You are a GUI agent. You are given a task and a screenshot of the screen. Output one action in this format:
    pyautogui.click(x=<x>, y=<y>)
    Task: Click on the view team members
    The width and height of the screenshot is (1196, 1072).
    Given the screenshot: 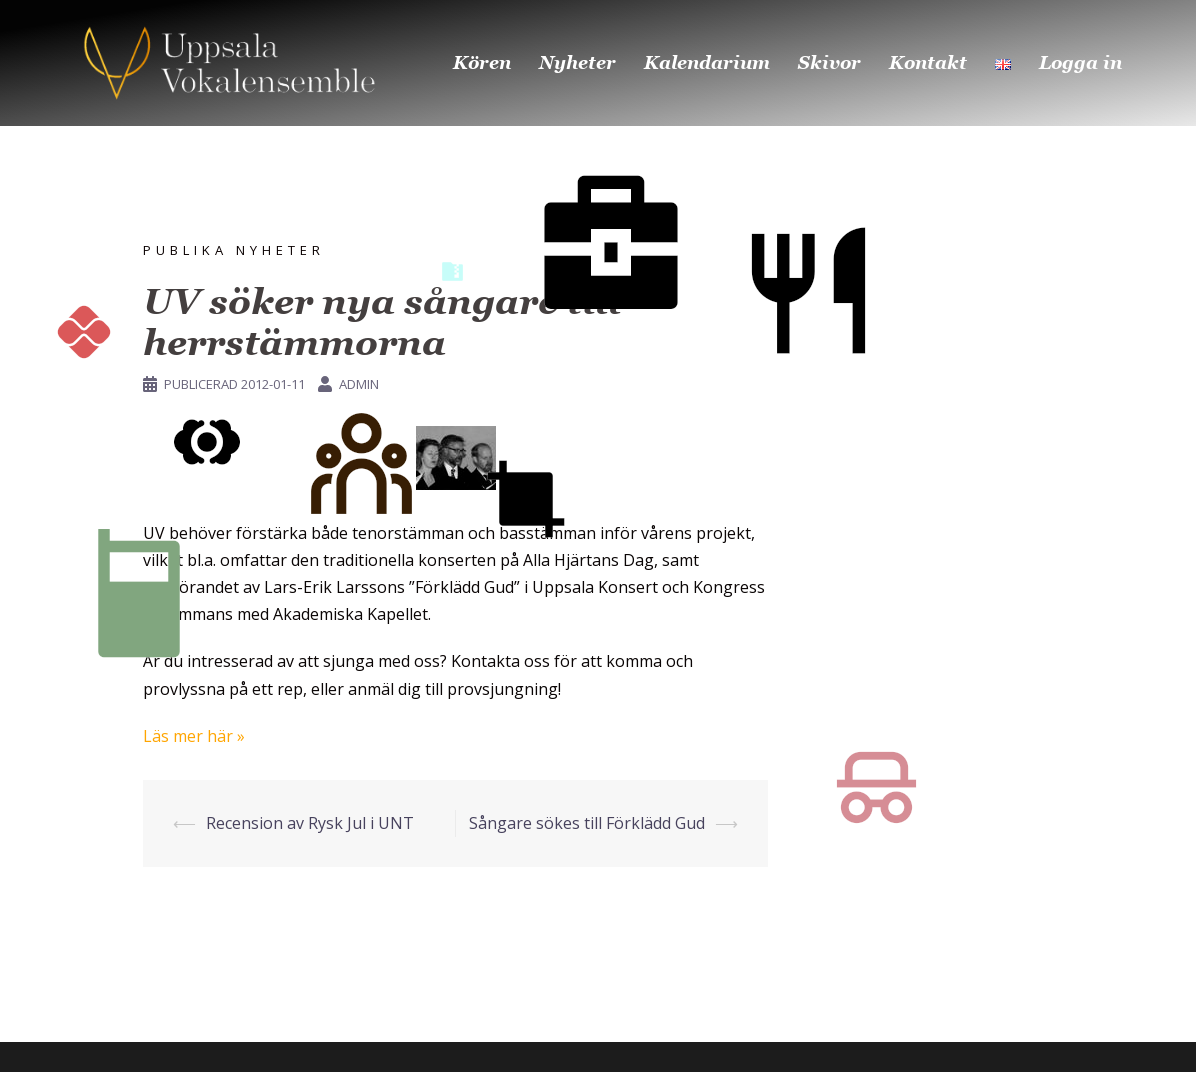 What is the action you would take?
    pyautogui.click(x=361, y=463)
    